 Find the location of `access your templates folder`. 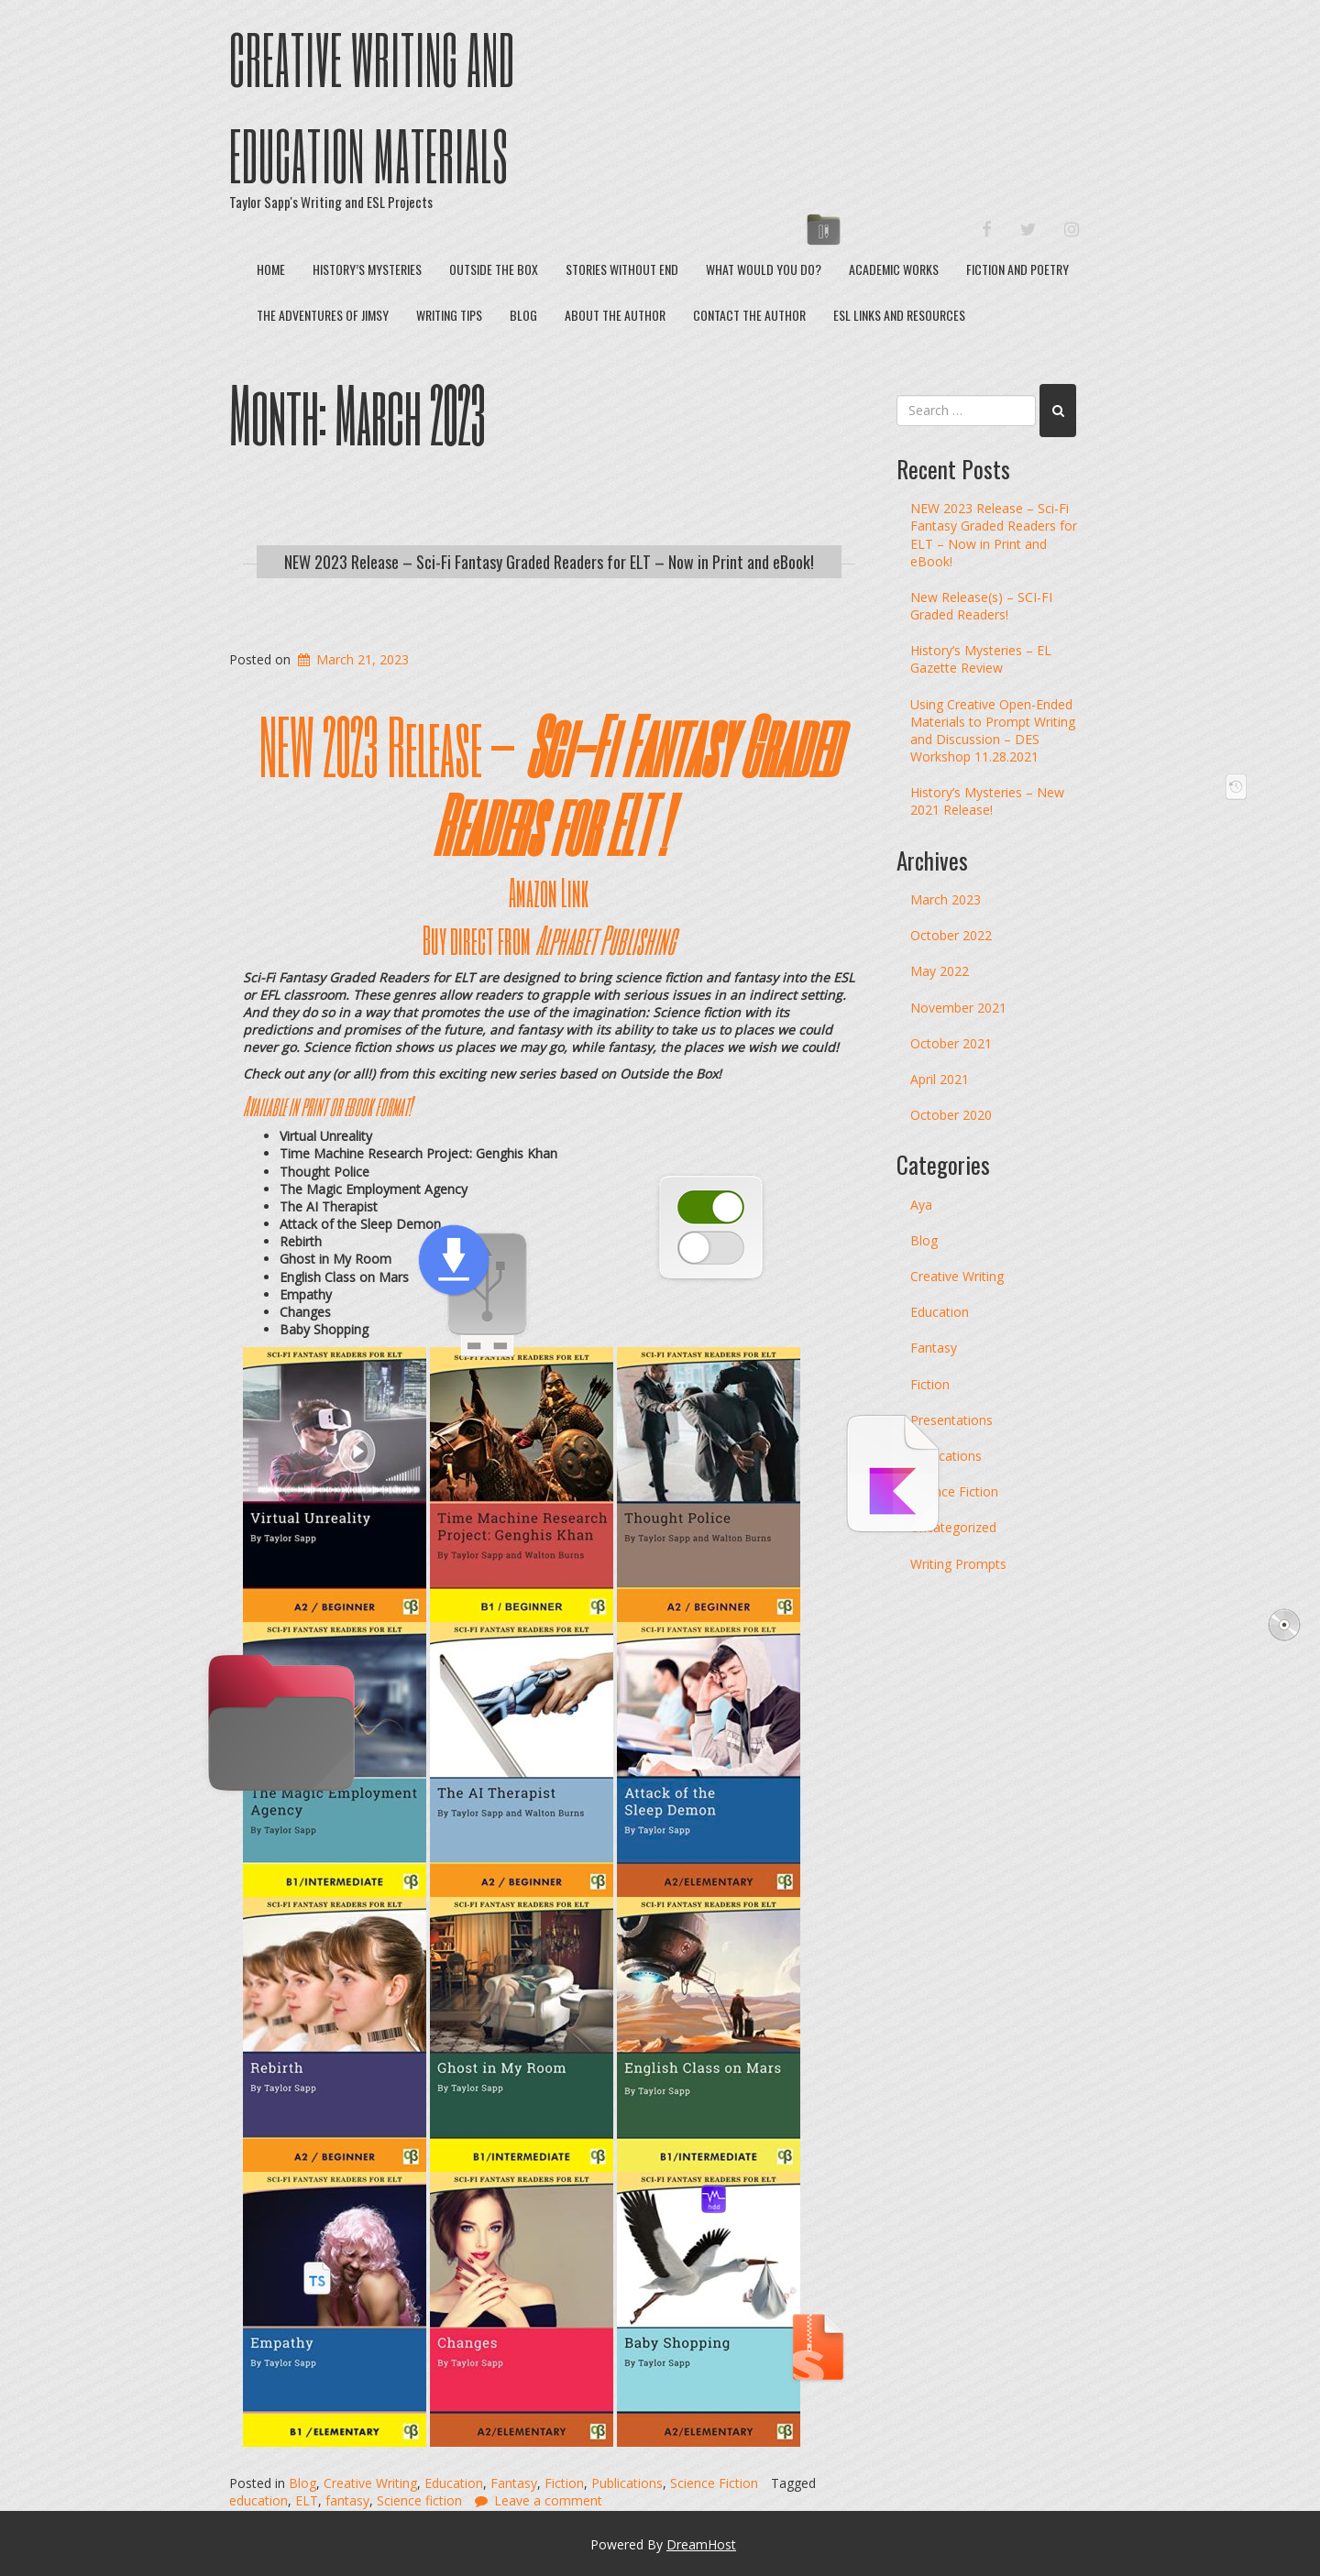

access your templates folder is located at coordinates (823, 229).